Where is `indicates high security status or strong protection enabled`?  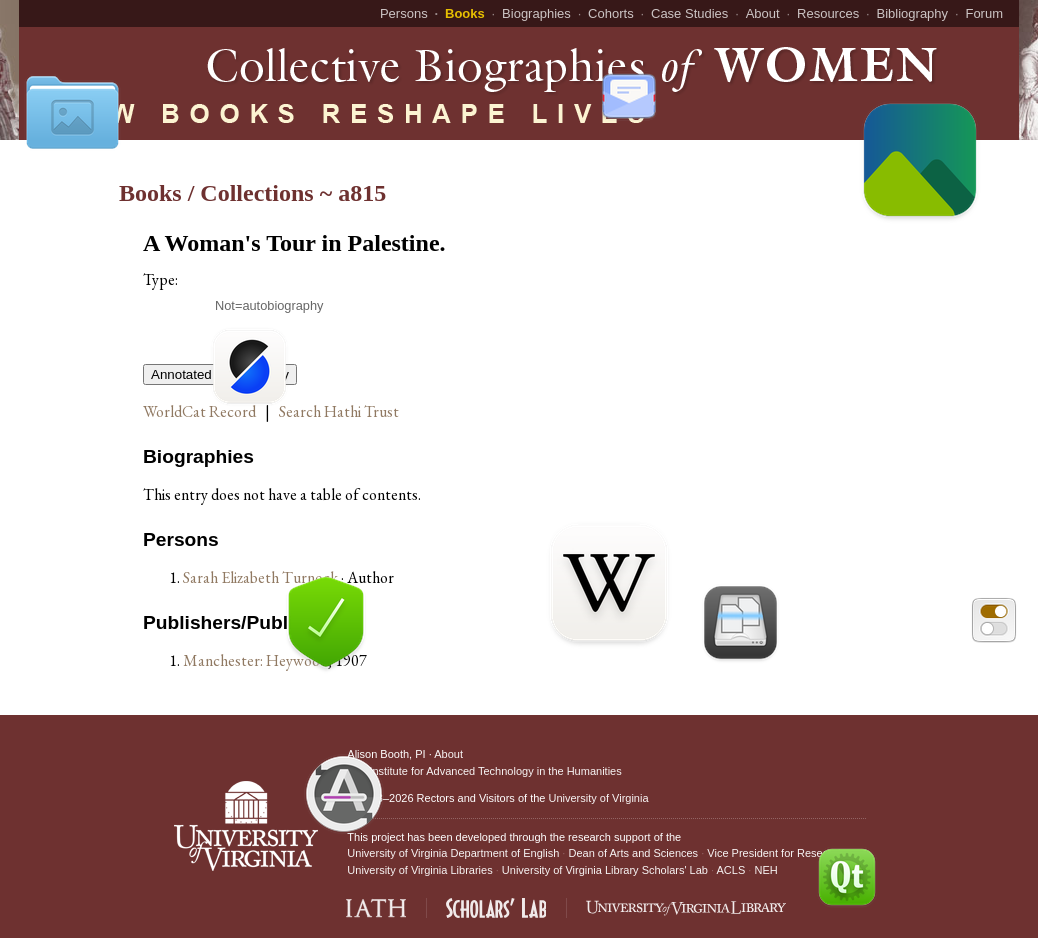
indicates high security status or strong protection enabled is located at coordinates (326, 625).